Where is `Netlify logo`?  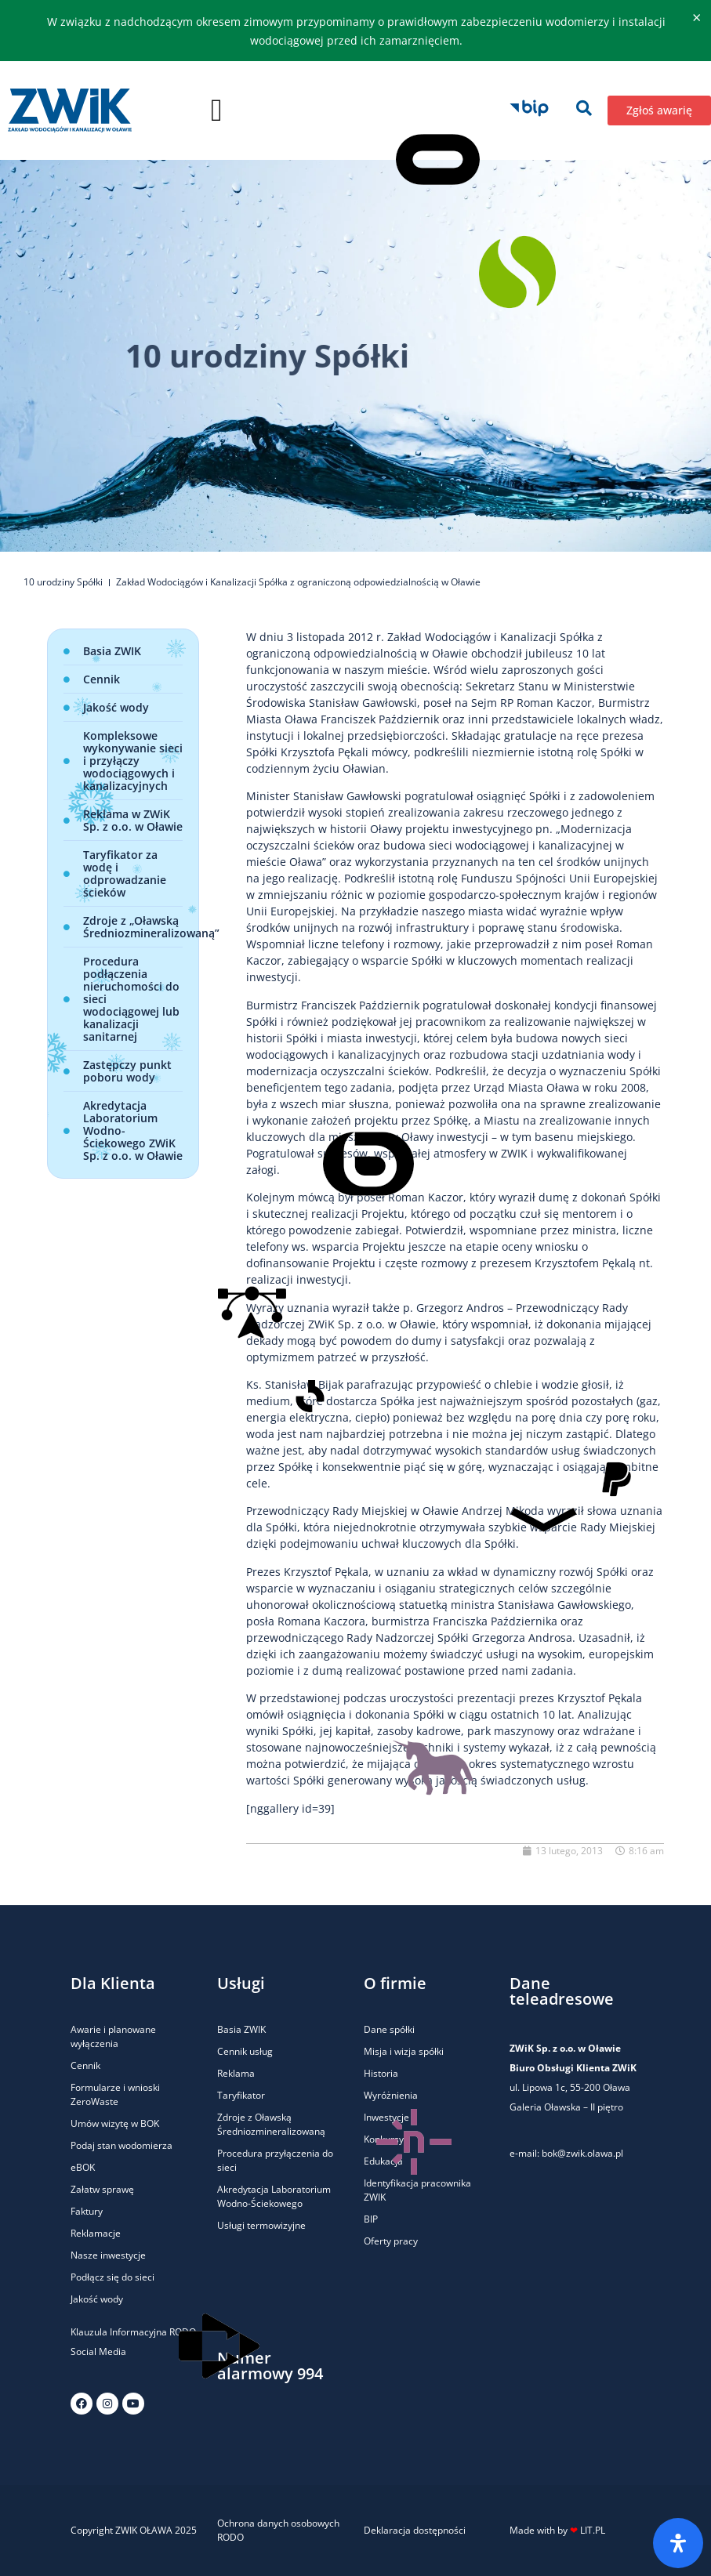 Netlify logo is located at coordinates (414, 2142).